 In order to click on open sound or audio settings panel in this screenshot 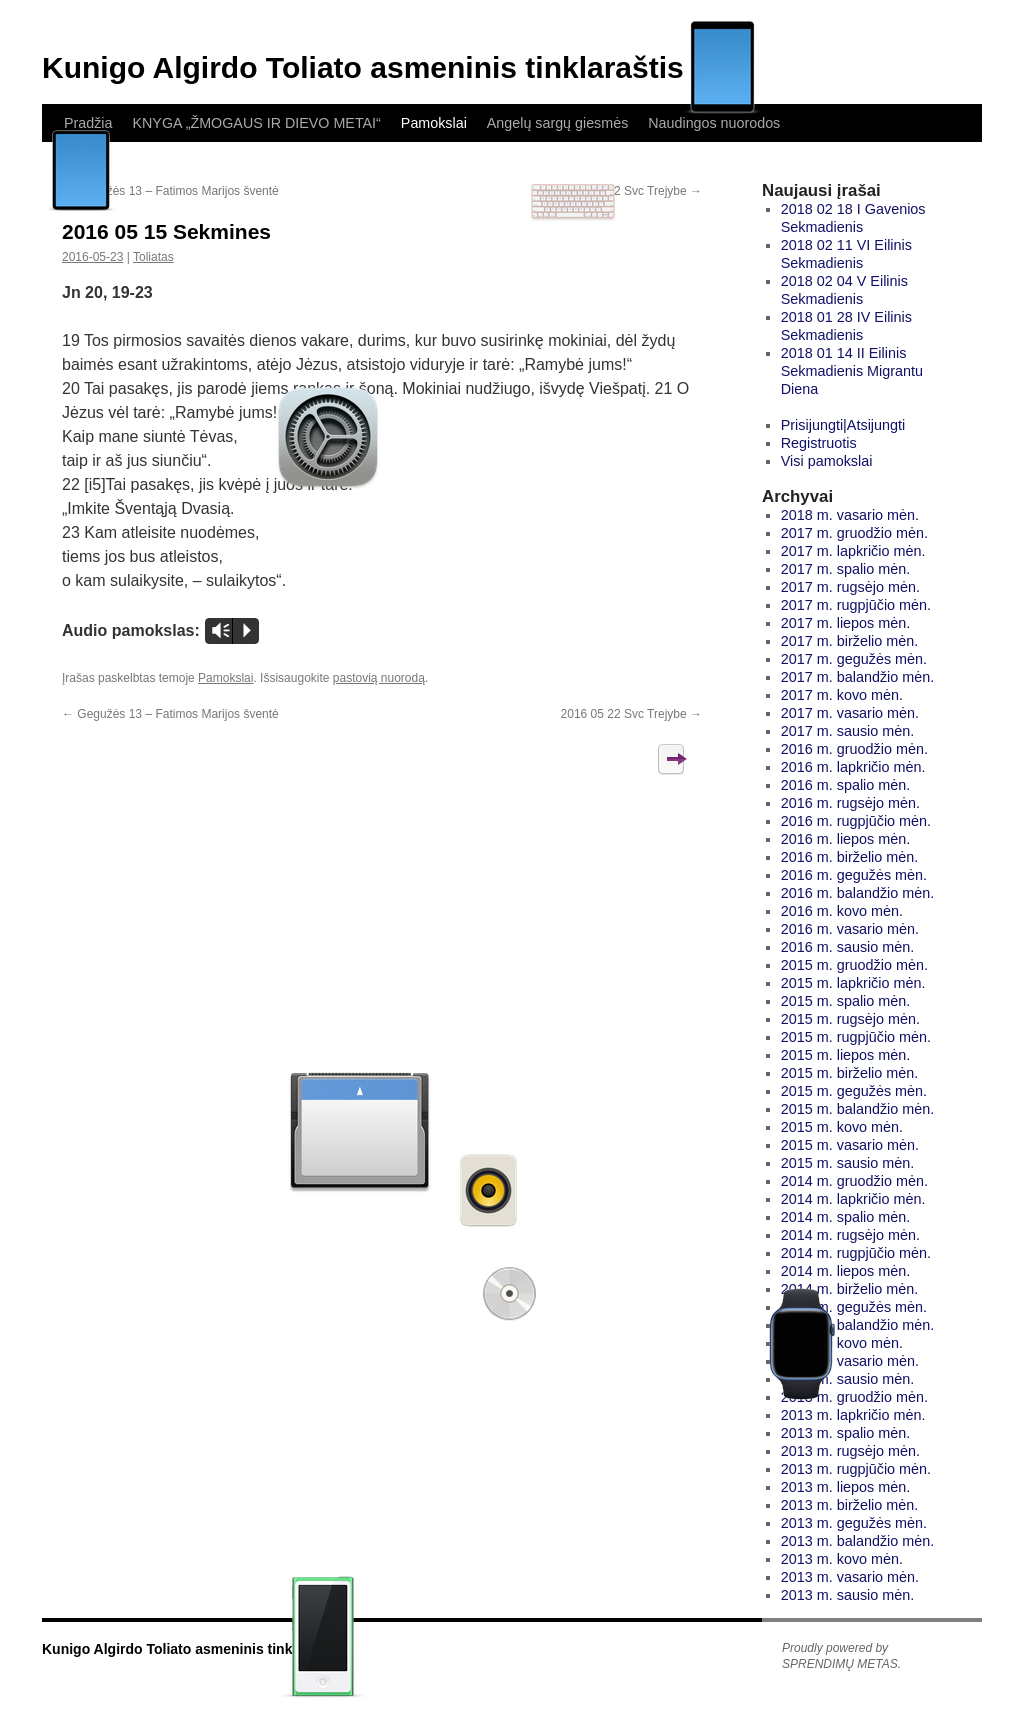, I will do `click(488, 1190)`.